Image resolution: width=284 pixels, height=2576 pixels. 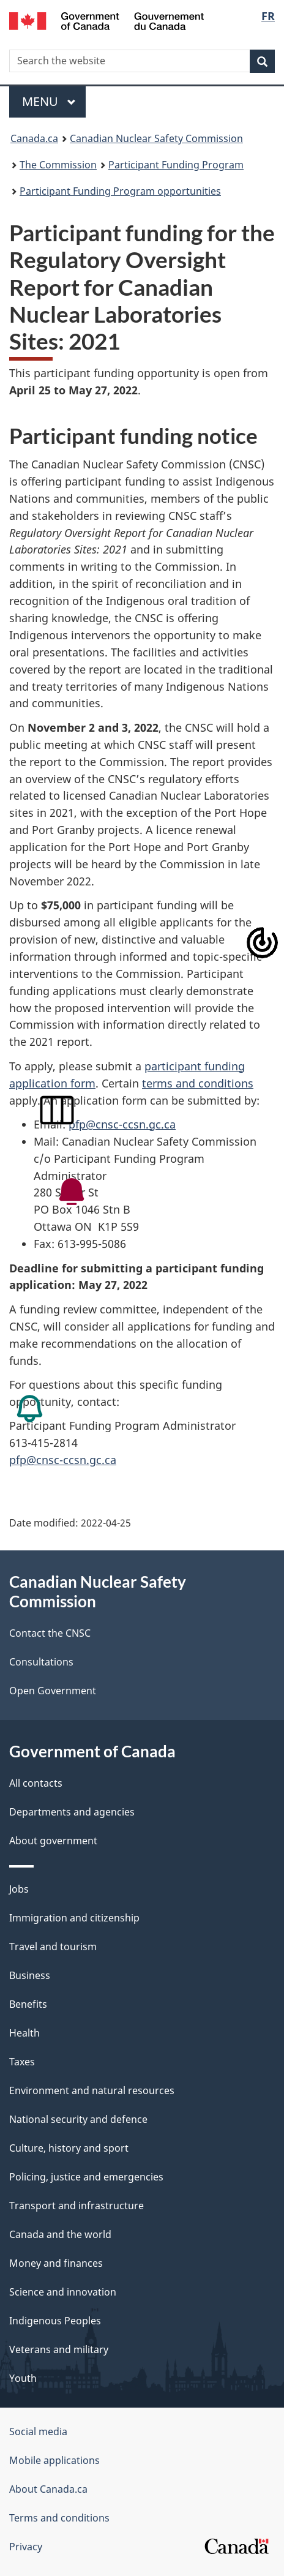 What do you see at coordinates (262, 942) in the screenshot?
I see `track changes or revisions in a document` at bounding box center [262, 942].